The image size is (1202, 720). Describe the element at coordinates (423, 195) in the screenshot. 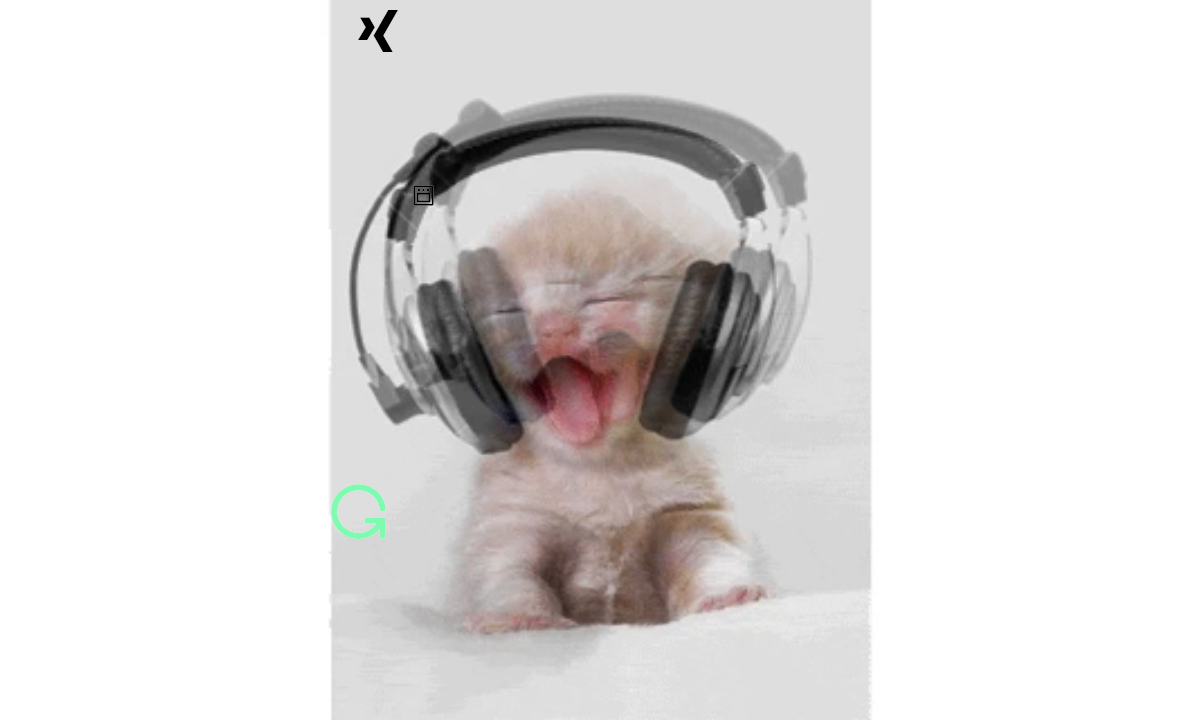

I see `access oven controls in a smart home app` at that location.